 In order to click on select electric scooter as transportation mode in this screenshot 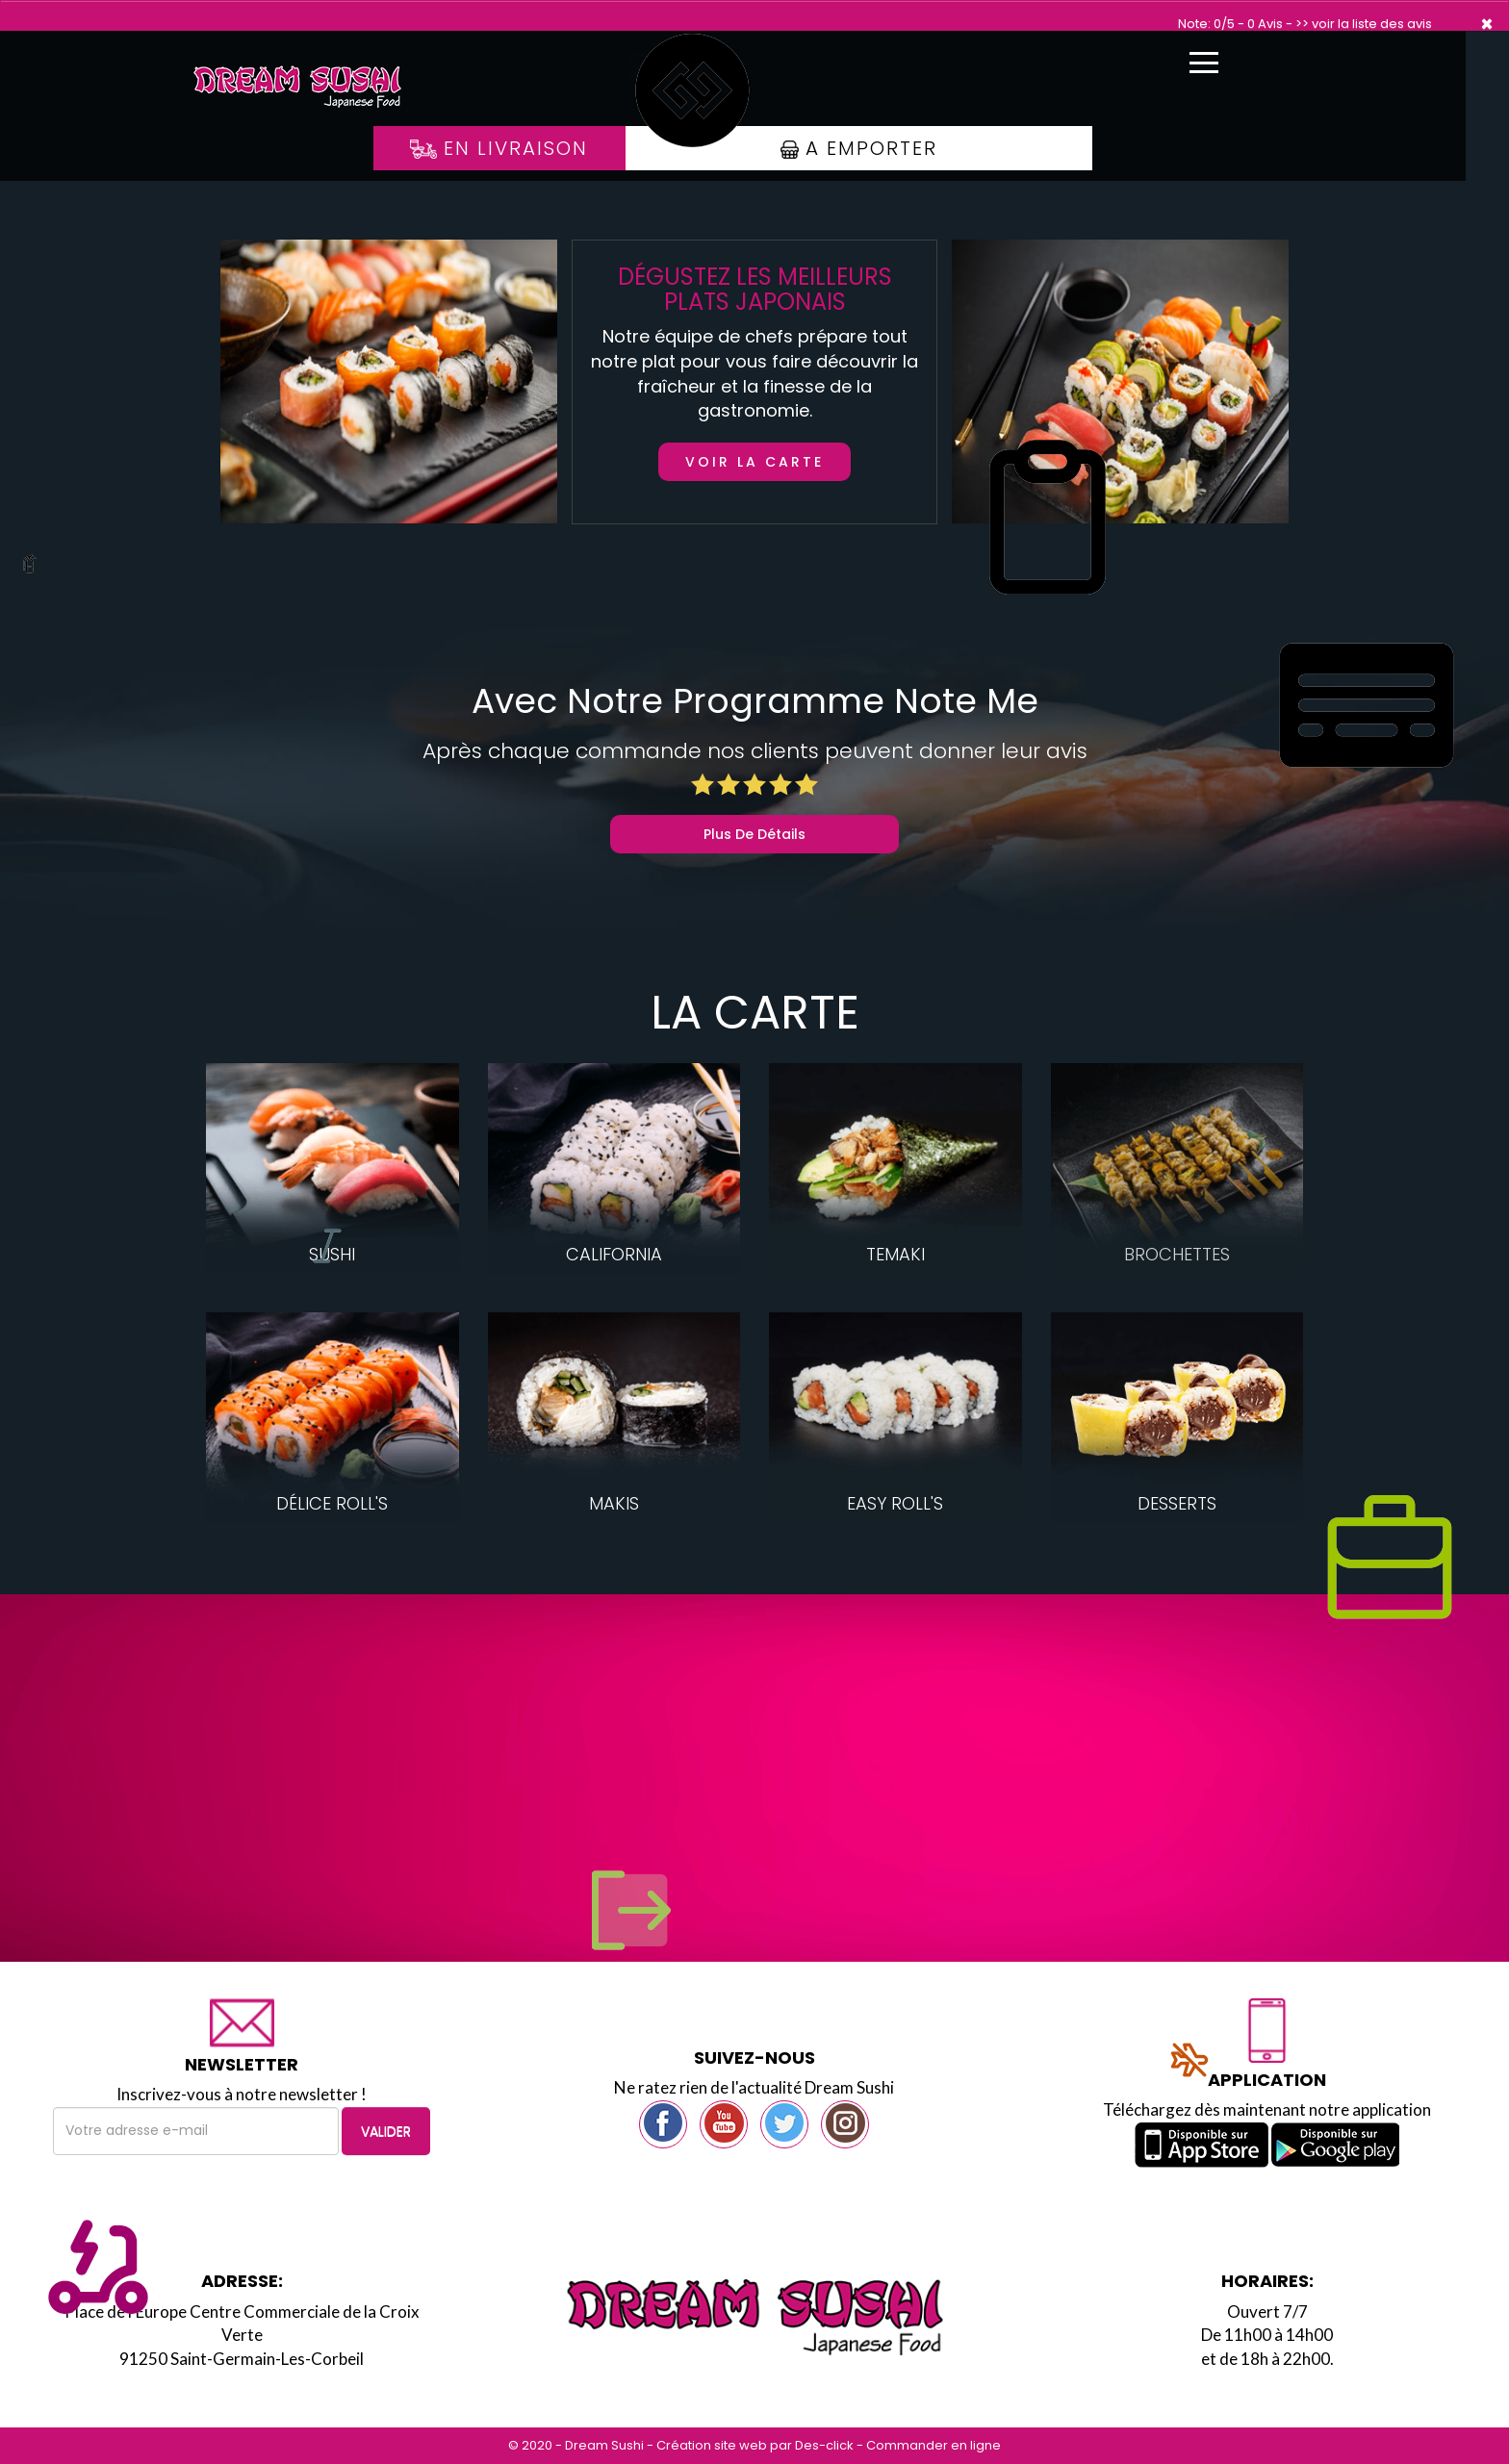, I will do `click(98, 2270)`.